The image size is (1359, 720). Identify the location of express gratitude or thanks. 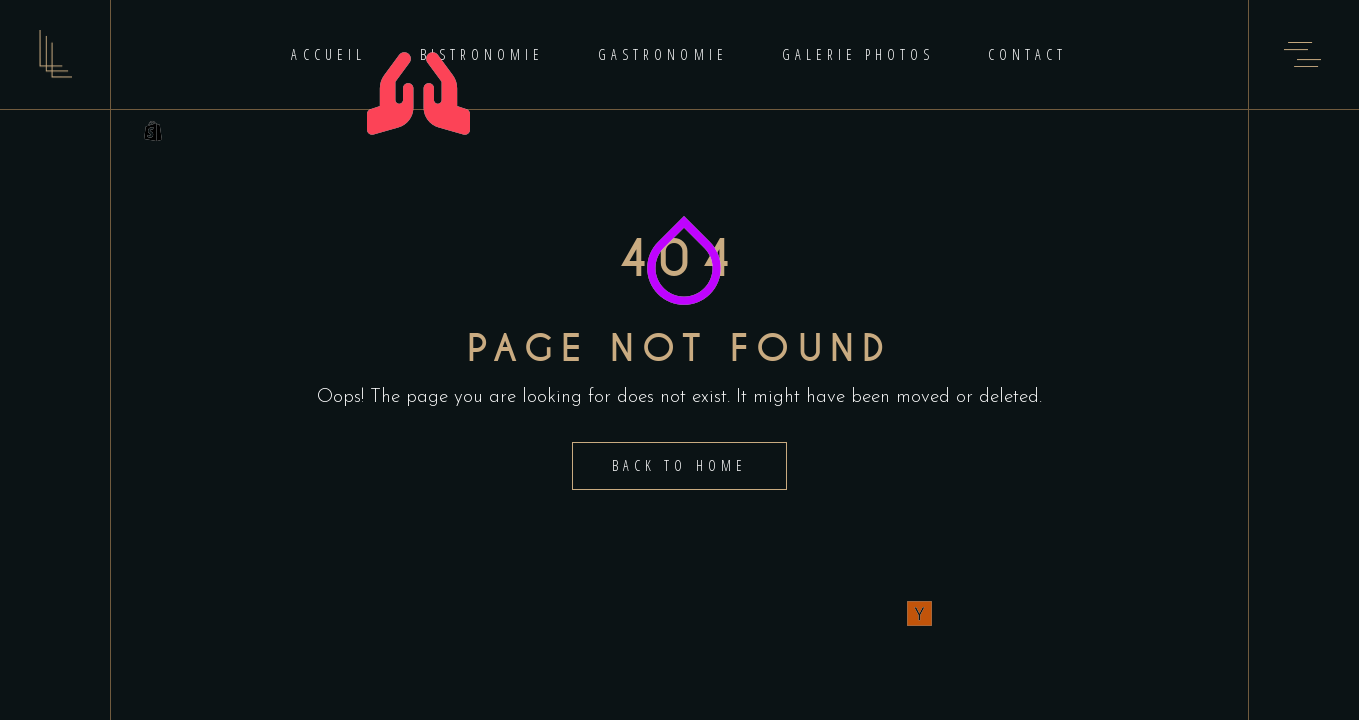
(418, 93).